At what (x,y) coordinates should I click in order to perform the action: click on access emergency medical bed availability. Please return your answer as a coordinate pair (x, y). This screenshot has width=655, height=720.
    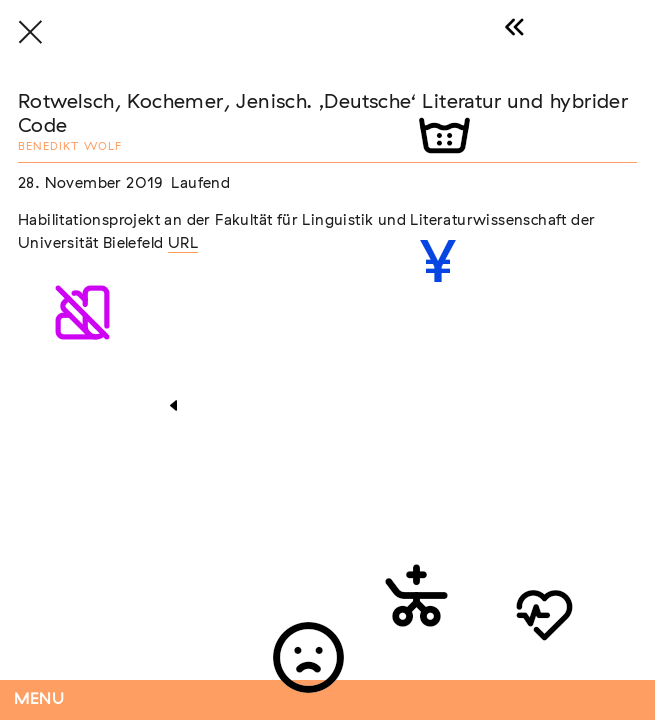
    Looking at the image, I should click on (416, 595).